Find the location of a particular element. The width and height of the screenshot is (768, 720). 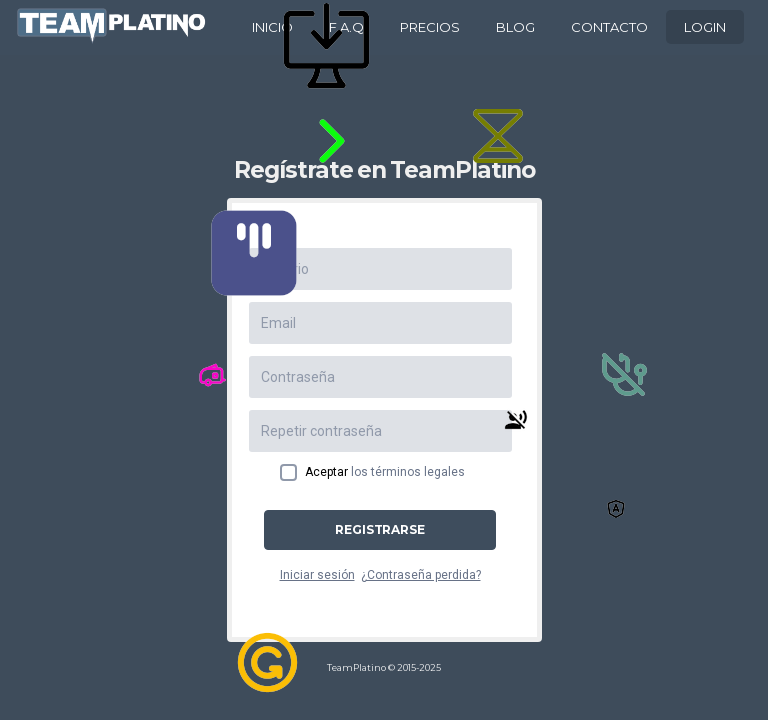

indicates time running low or nearly expired is located at coordinates (498, 136).